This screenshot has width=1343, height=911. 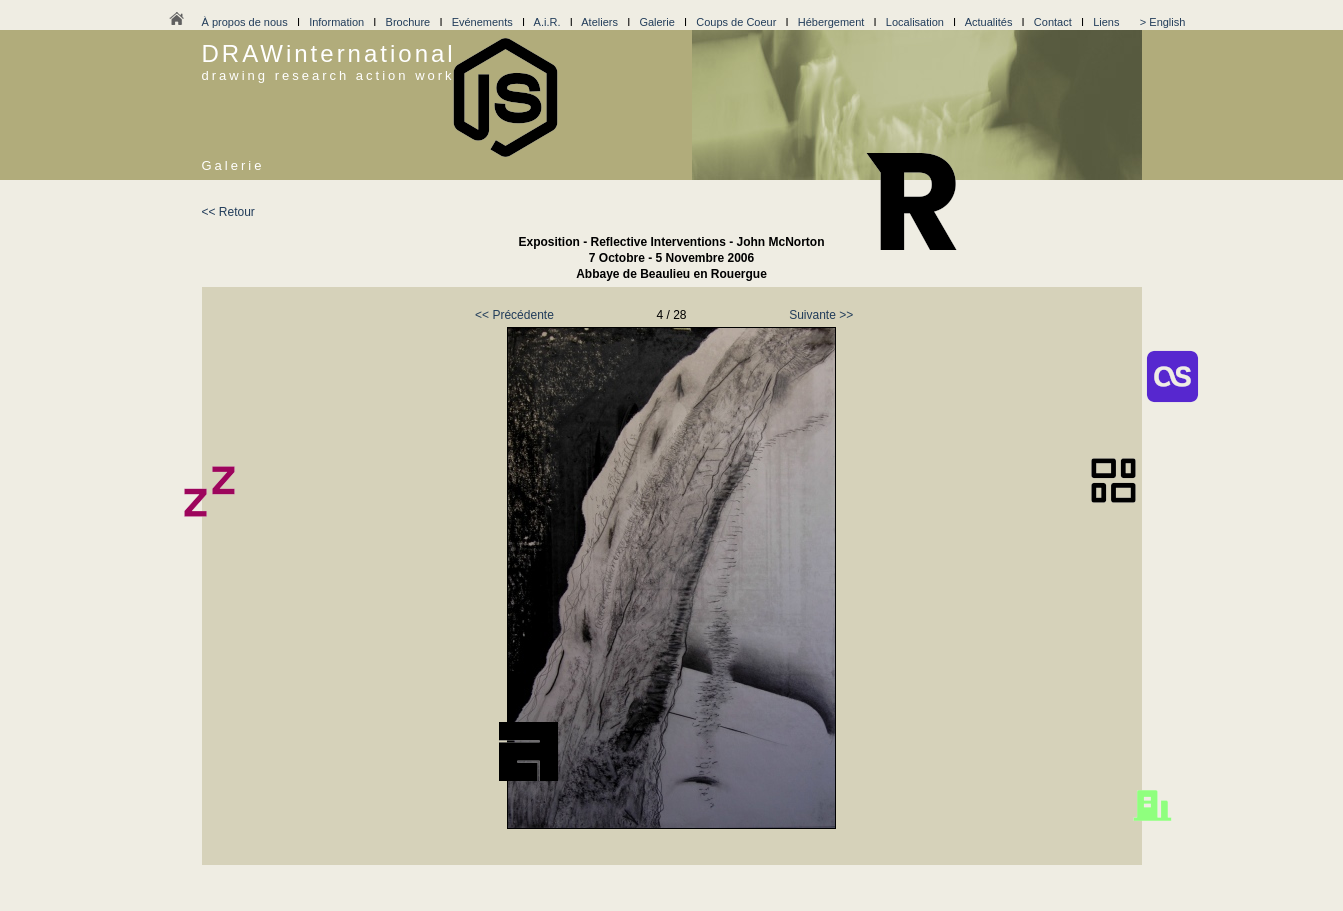 What do you see at coordinates (528, 751) in the screenshot?
I see `awesomewm window manager logo` at bounding box center [528, 751].